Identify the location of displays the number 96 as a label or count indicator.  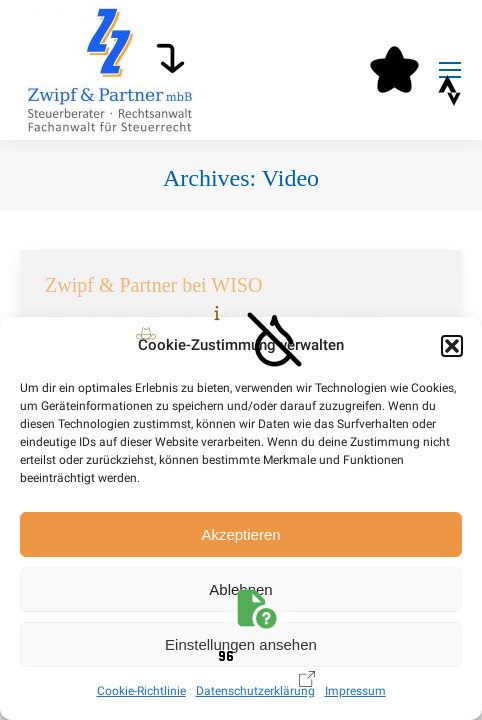
(226, 656).